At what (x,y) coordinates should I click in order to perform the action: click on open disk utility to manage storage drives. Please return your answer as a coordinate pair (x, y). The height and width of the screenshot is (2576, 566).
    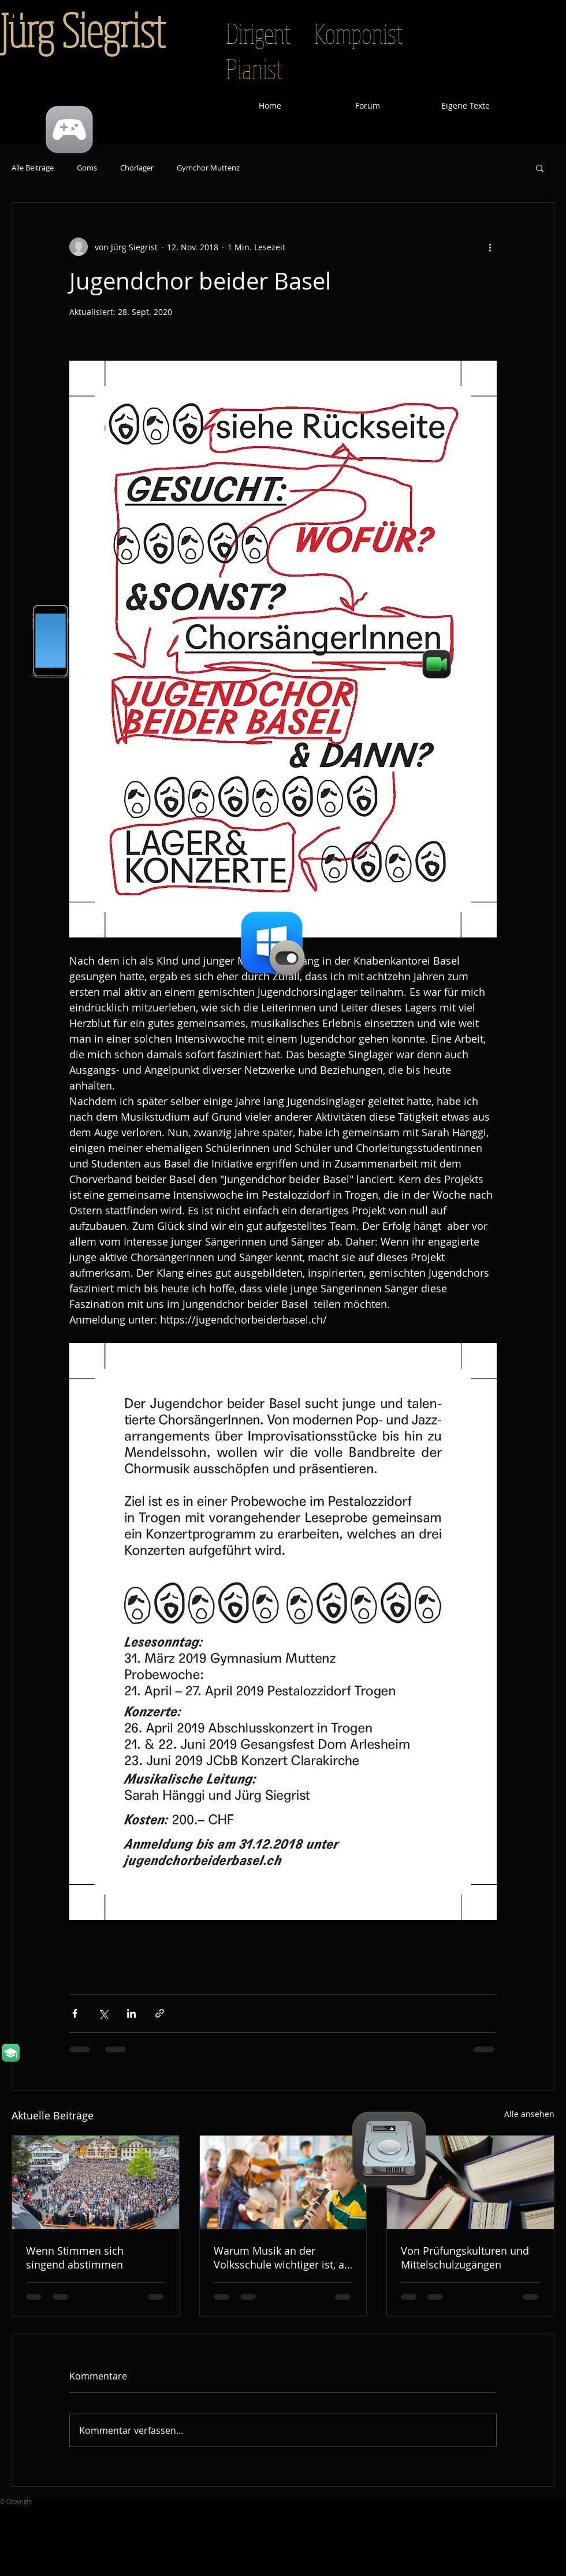
    Looking at the image, I should click on (389, 2148).